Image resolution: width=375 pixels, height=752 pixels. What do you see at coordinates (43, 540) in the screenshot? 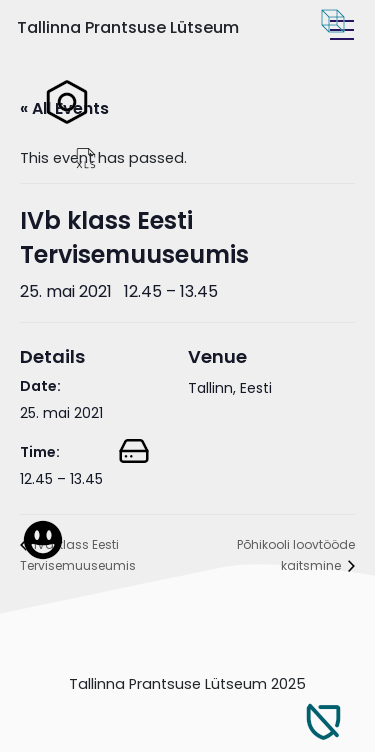
I see `react to a message with a happy emoji` at bounding box center [43, 540].